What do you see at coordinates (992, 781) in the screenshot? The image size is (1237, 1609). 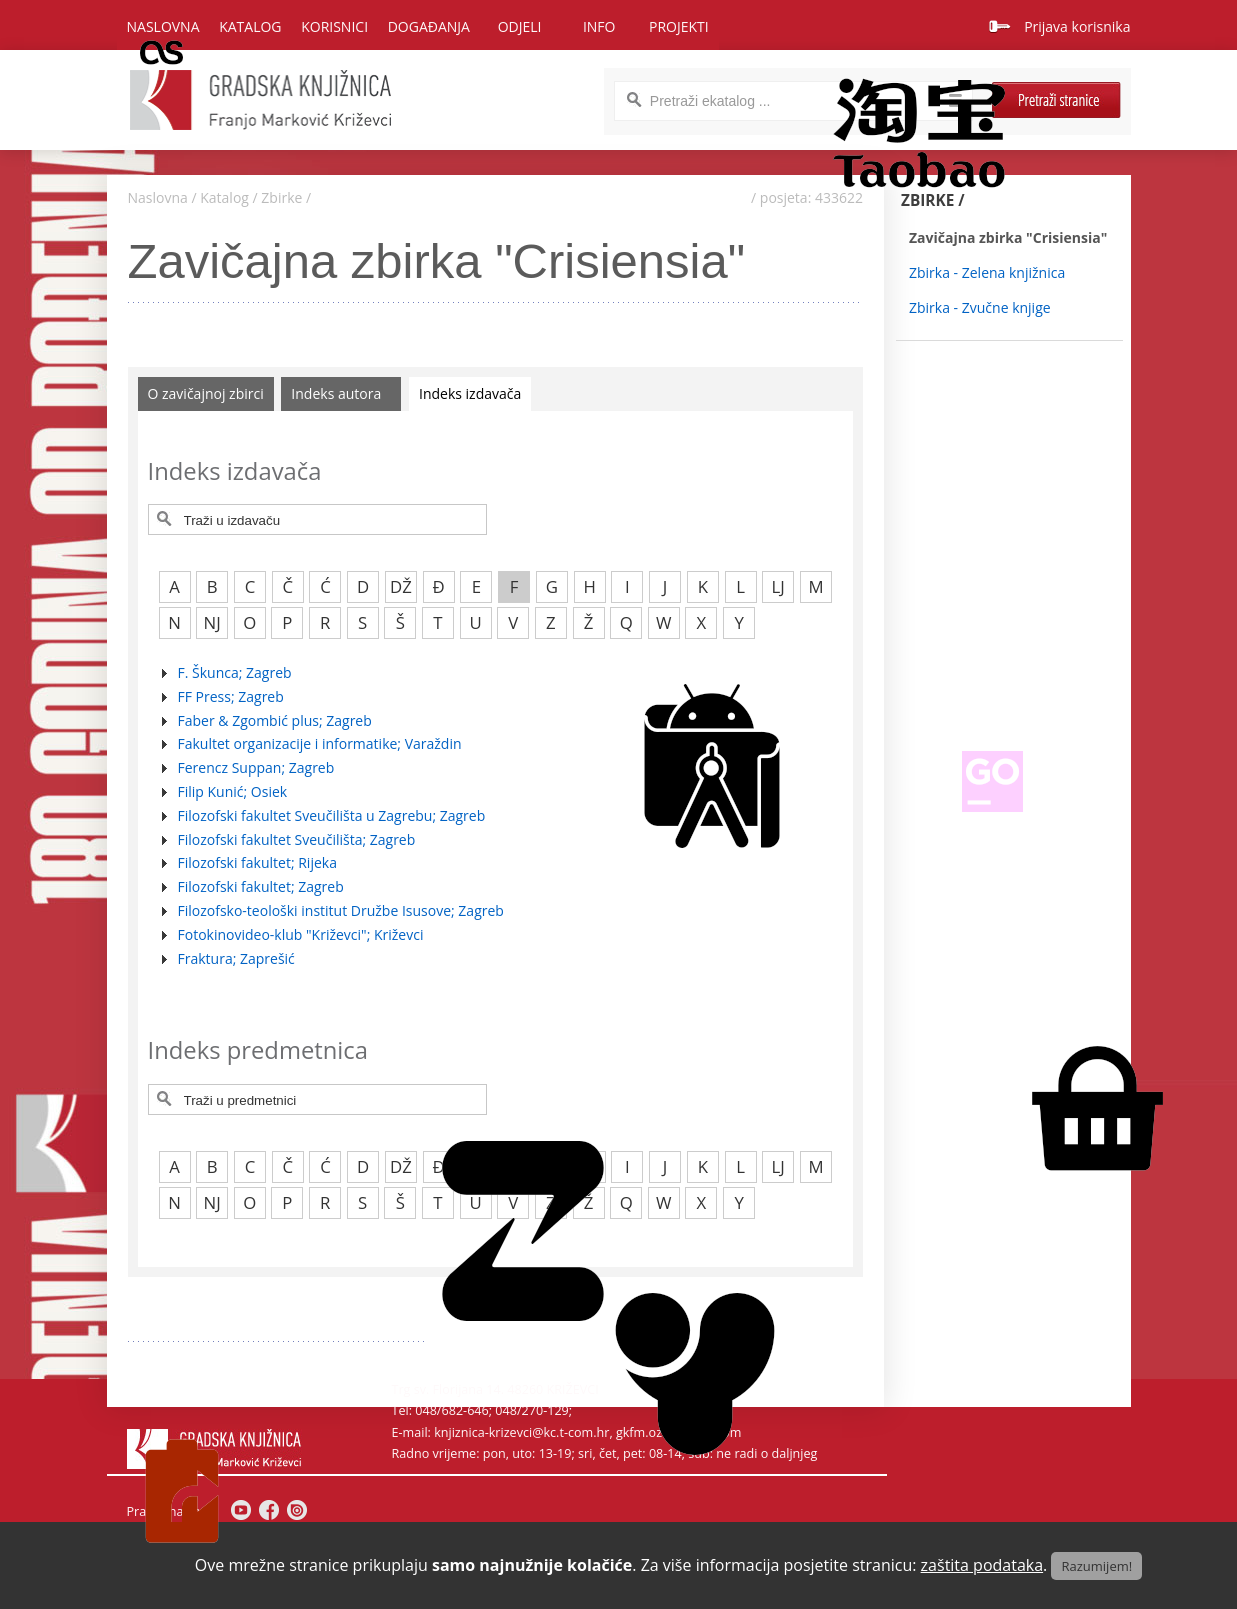 I see `open GoLand IDE application` at bounding box center [992, 781].